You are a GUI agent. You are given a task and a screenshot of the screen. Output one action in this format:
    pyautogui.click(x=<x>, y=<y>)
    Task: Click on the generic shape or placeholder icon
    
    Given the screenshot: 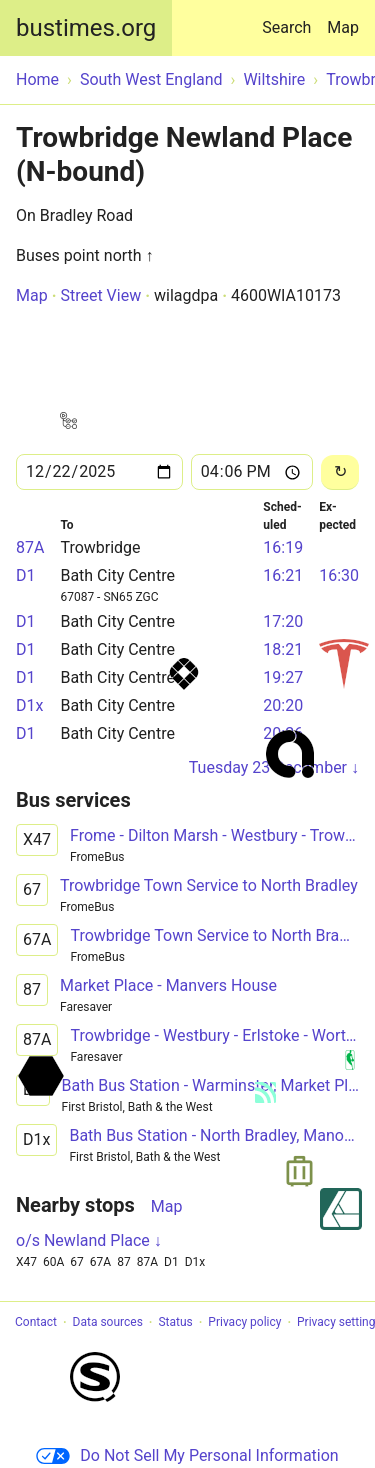 What is the action you would take?
    pyautogui.click(x=41, y=1076)
    